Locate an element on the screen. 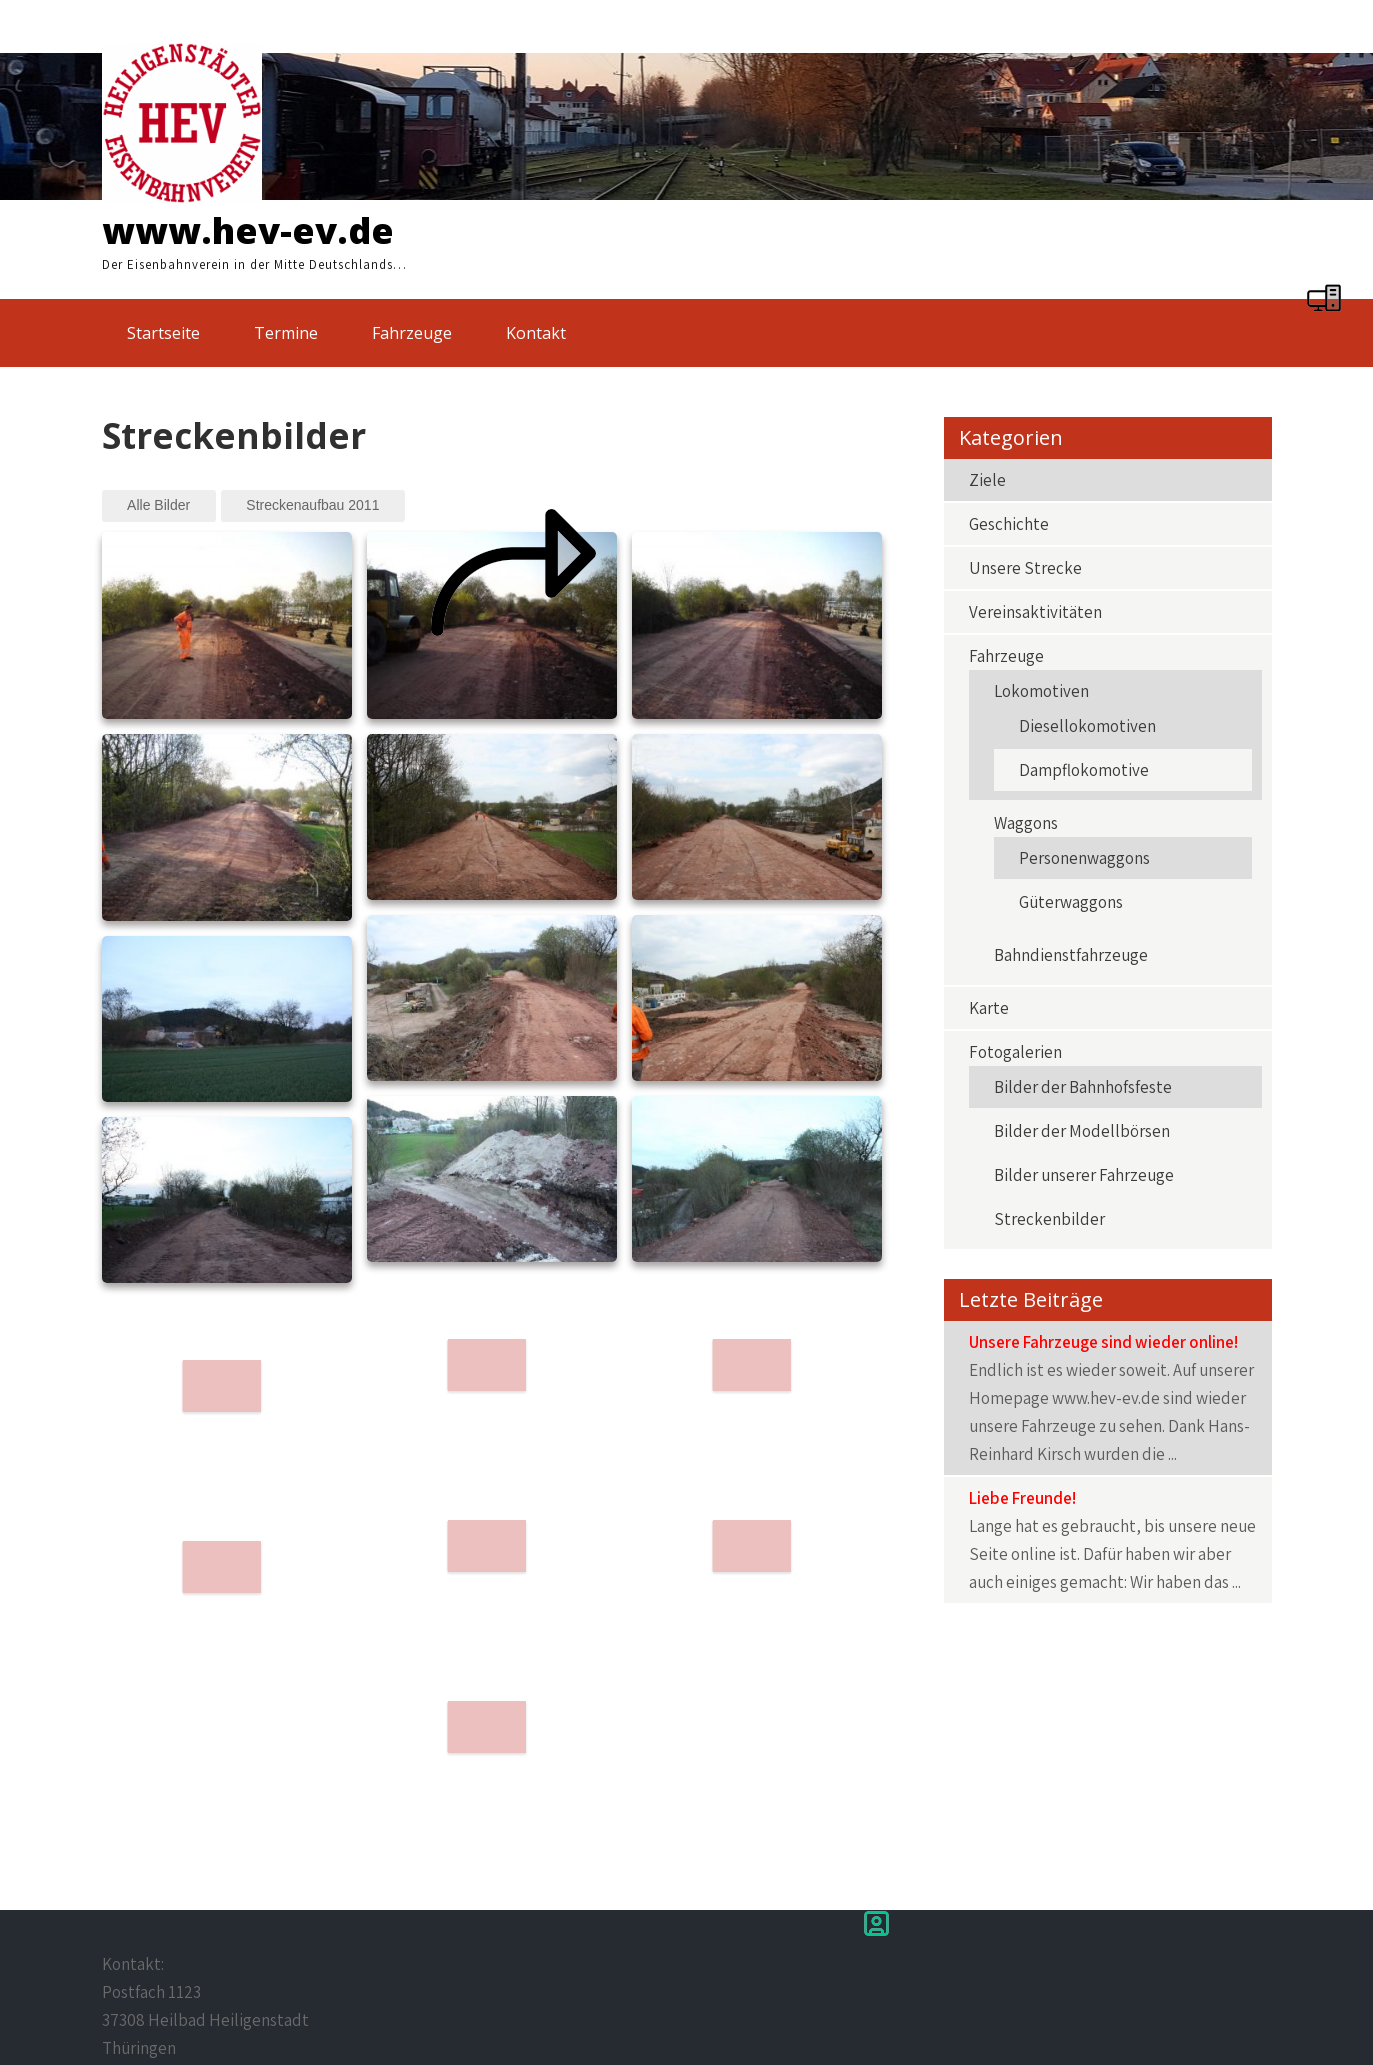 This screenshot has width=1373, height=2065. share or forward content is located at coordinates (513, 572).